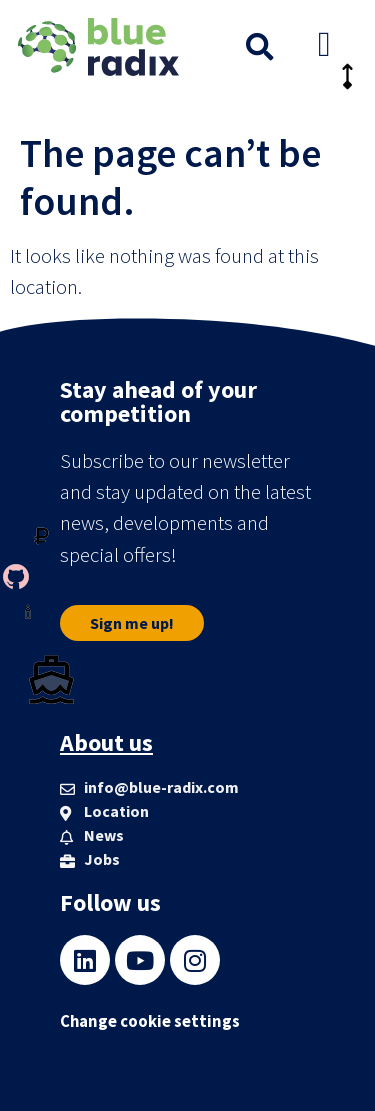 This screenshot has height=1111, width=375. I want to click on indicates Russian ruble currency, so click(42, 536).